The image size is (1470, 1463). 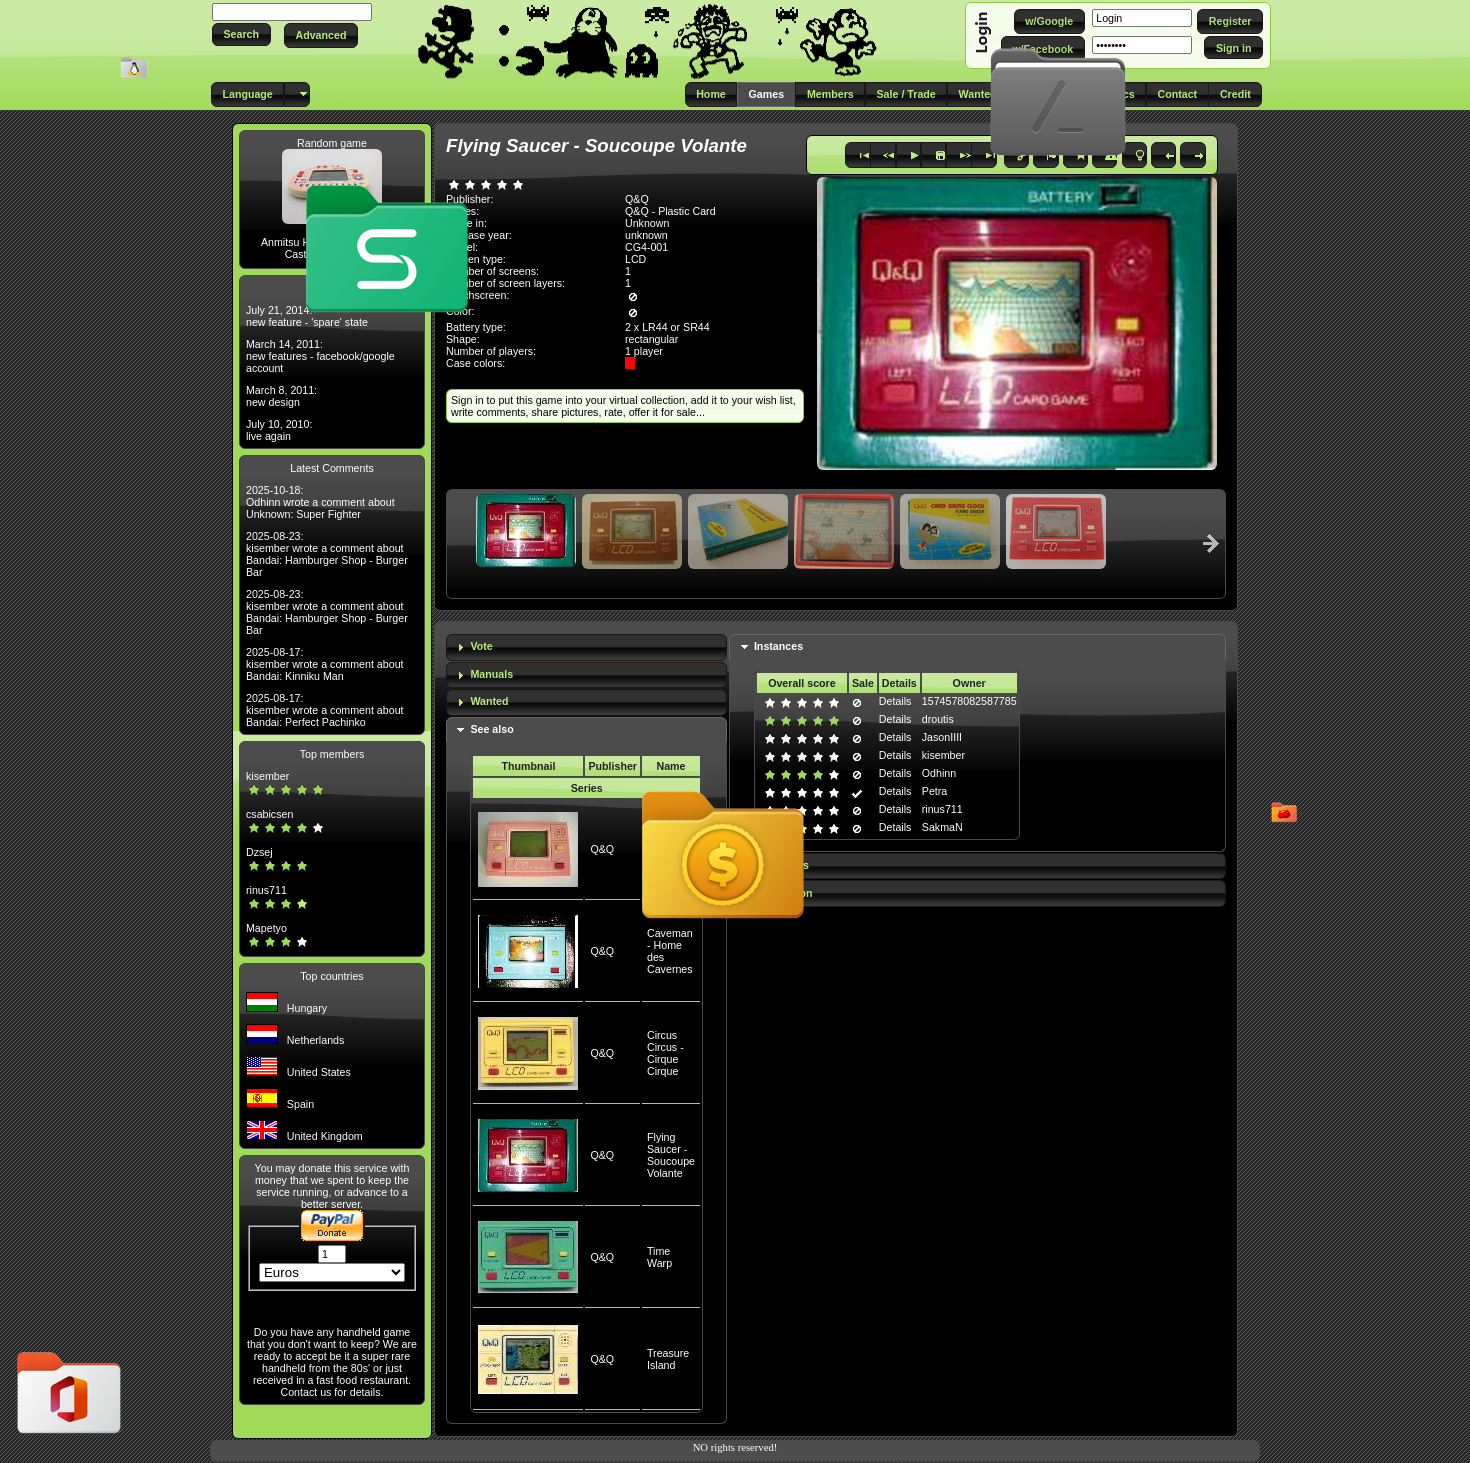 What do you see at coordinates (1284, 813) in the screenshot?
I see `open android jelly bean system folder` at bounding box center [1284, 813].